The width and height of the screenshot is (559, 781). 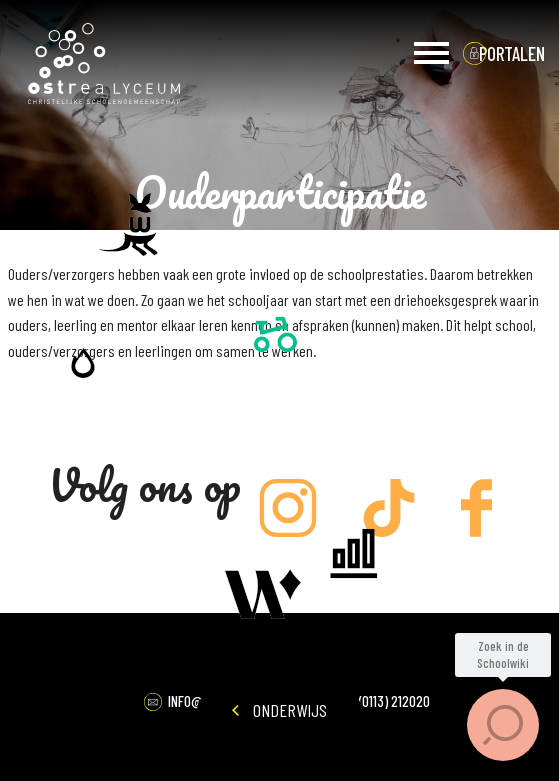 I want to click on open wallabag read-it-later app, so click(x=128, y=224).